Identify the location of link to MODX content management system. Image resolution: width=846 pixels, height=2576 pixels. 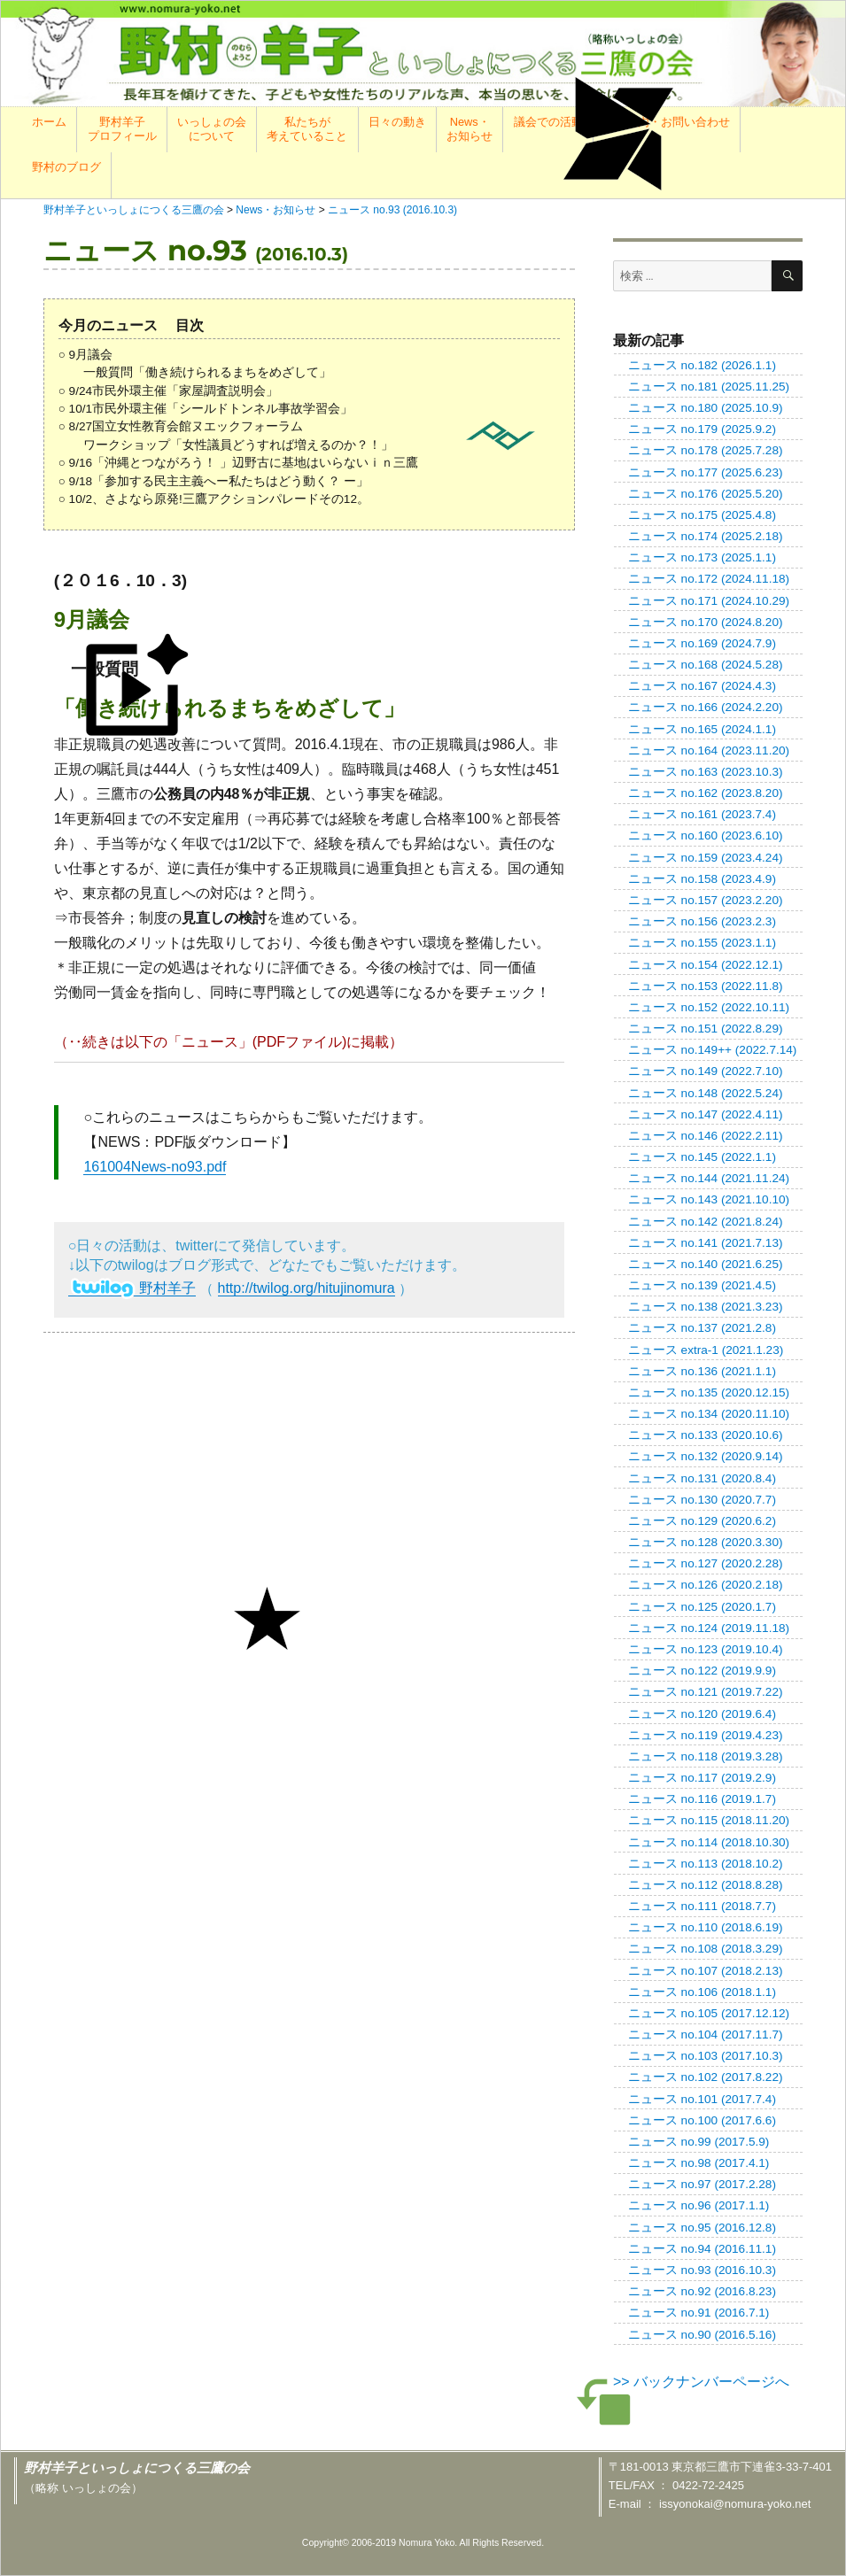
(618, 134).